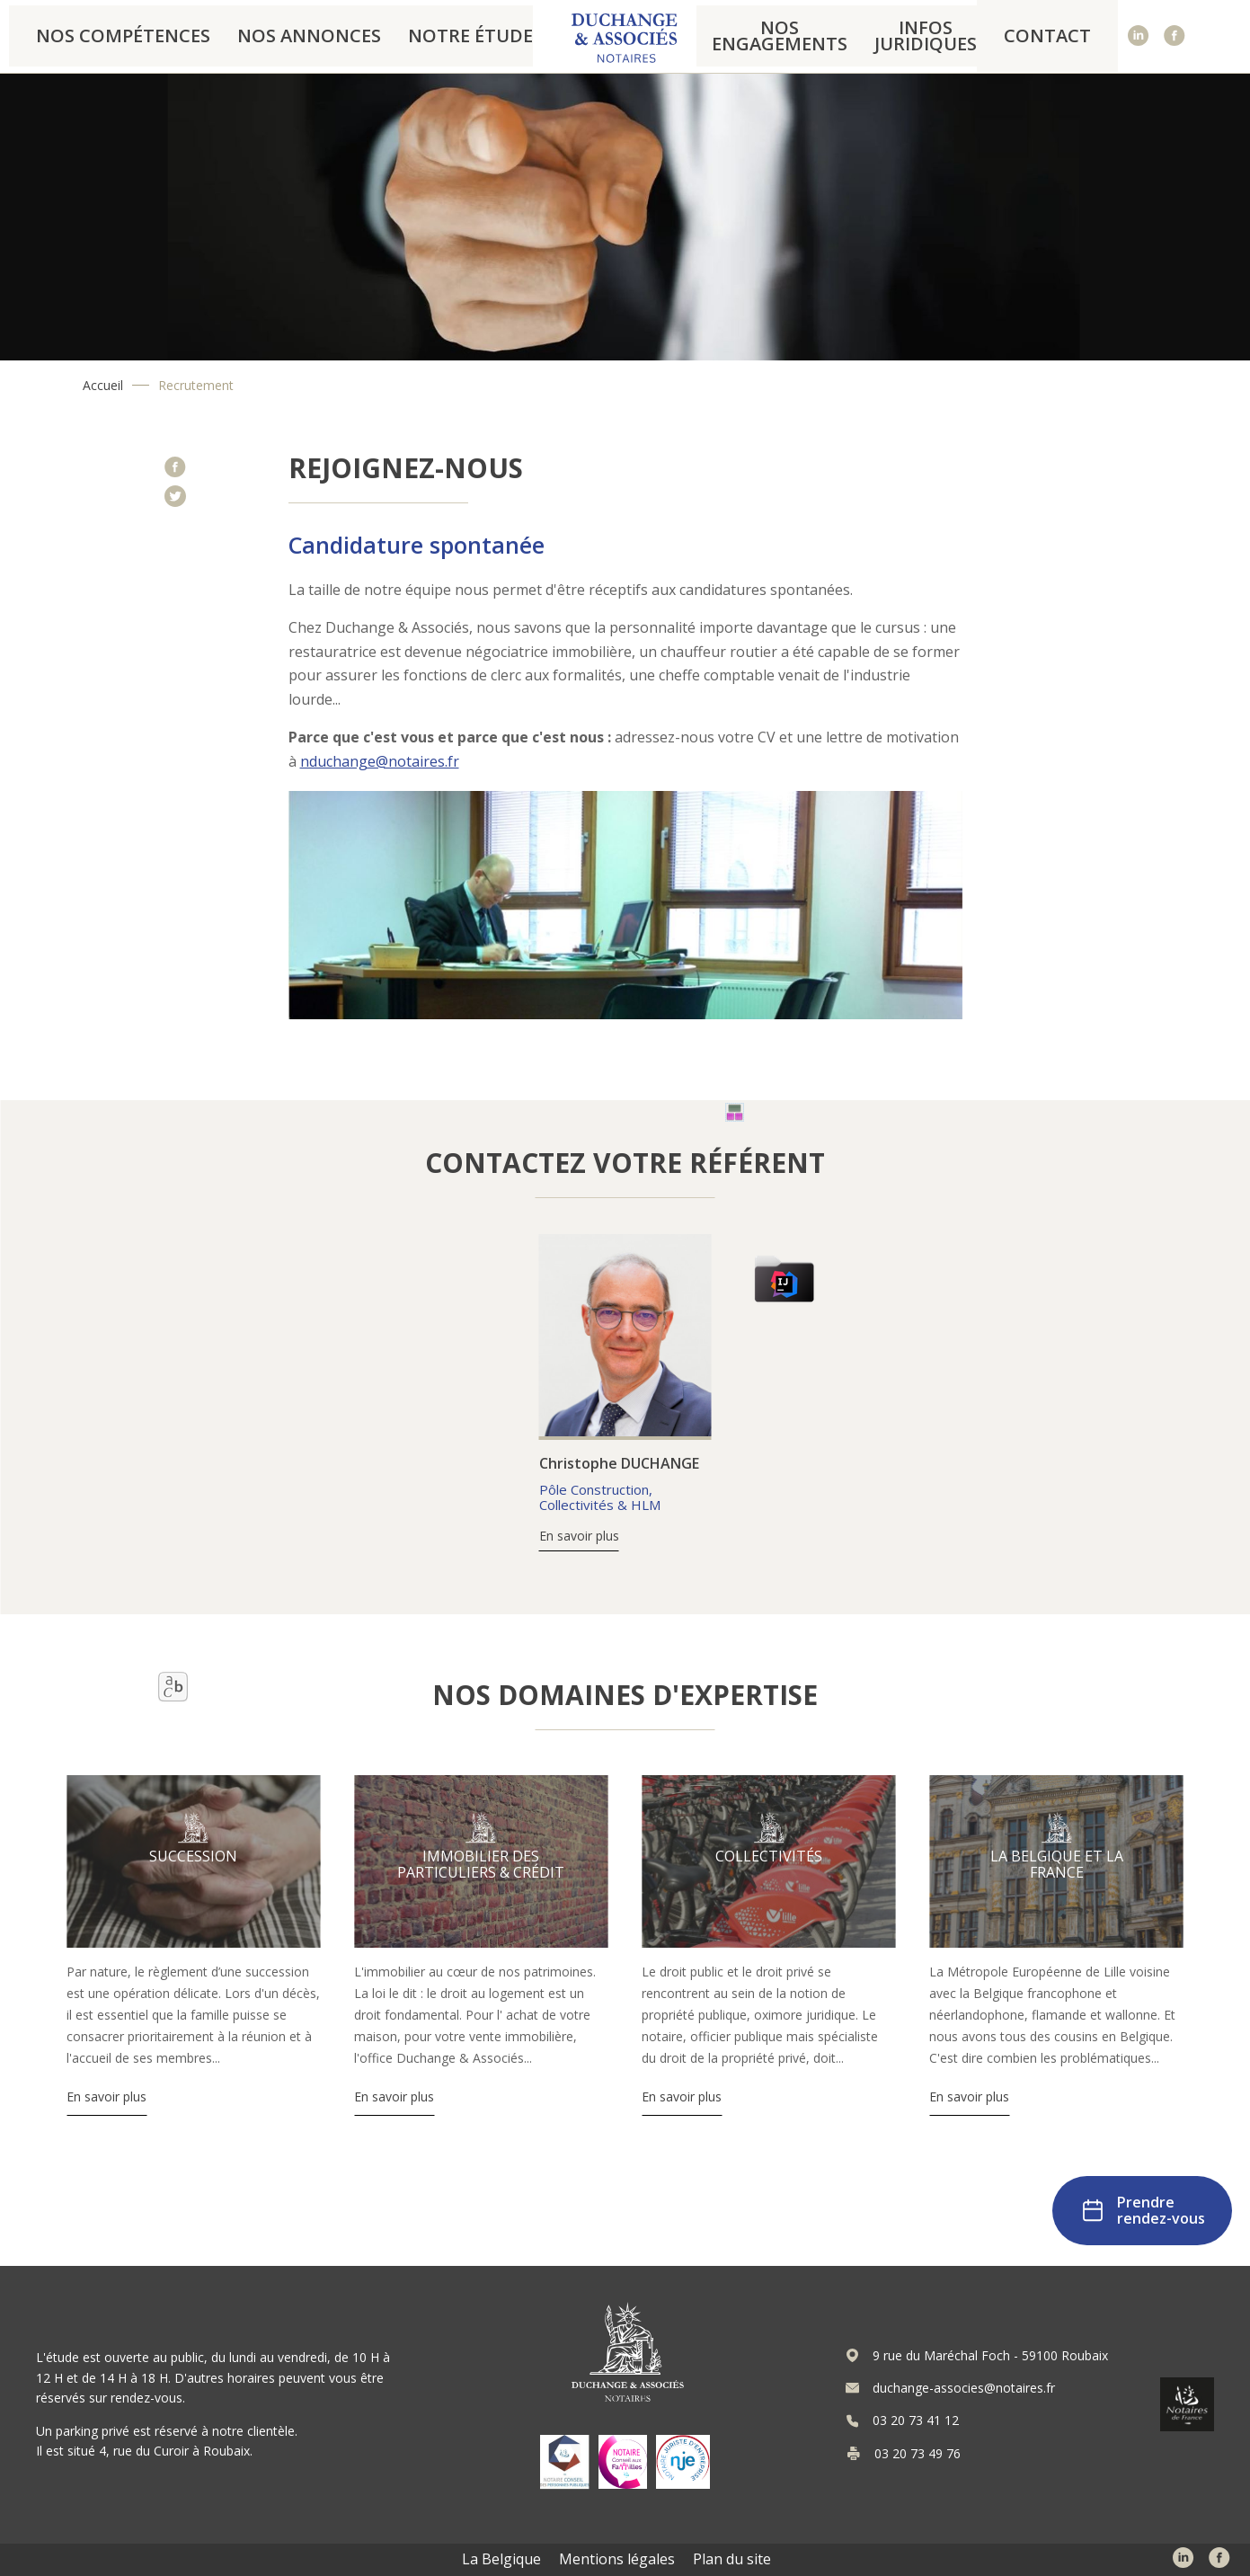 This screenshot has width=1250, height=2576. Describe the element at coordinates (173, 1686) in the screenshot. I see `open the font viewer application` at that location.